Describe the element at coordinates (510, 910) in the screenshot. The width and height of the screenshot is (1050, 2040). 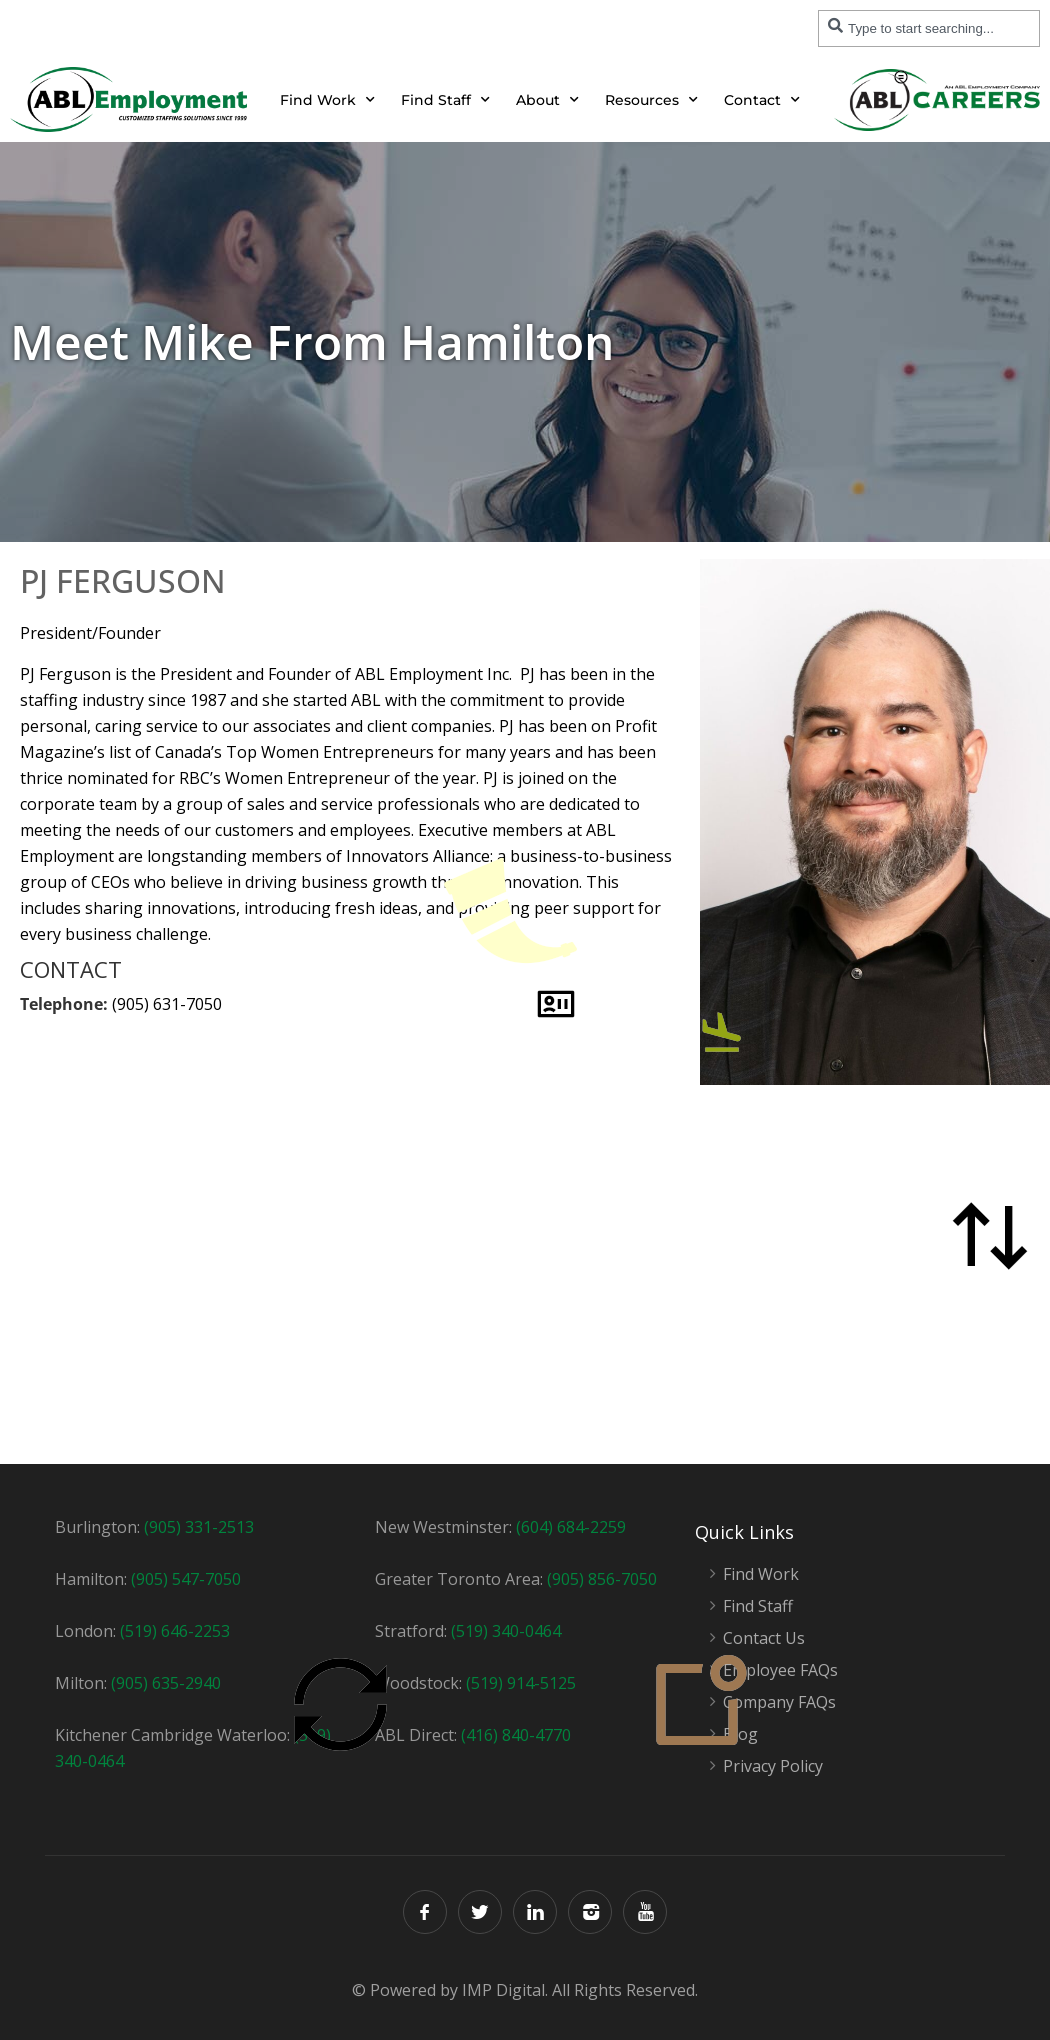
I see `Flask web framework logo` at that location.